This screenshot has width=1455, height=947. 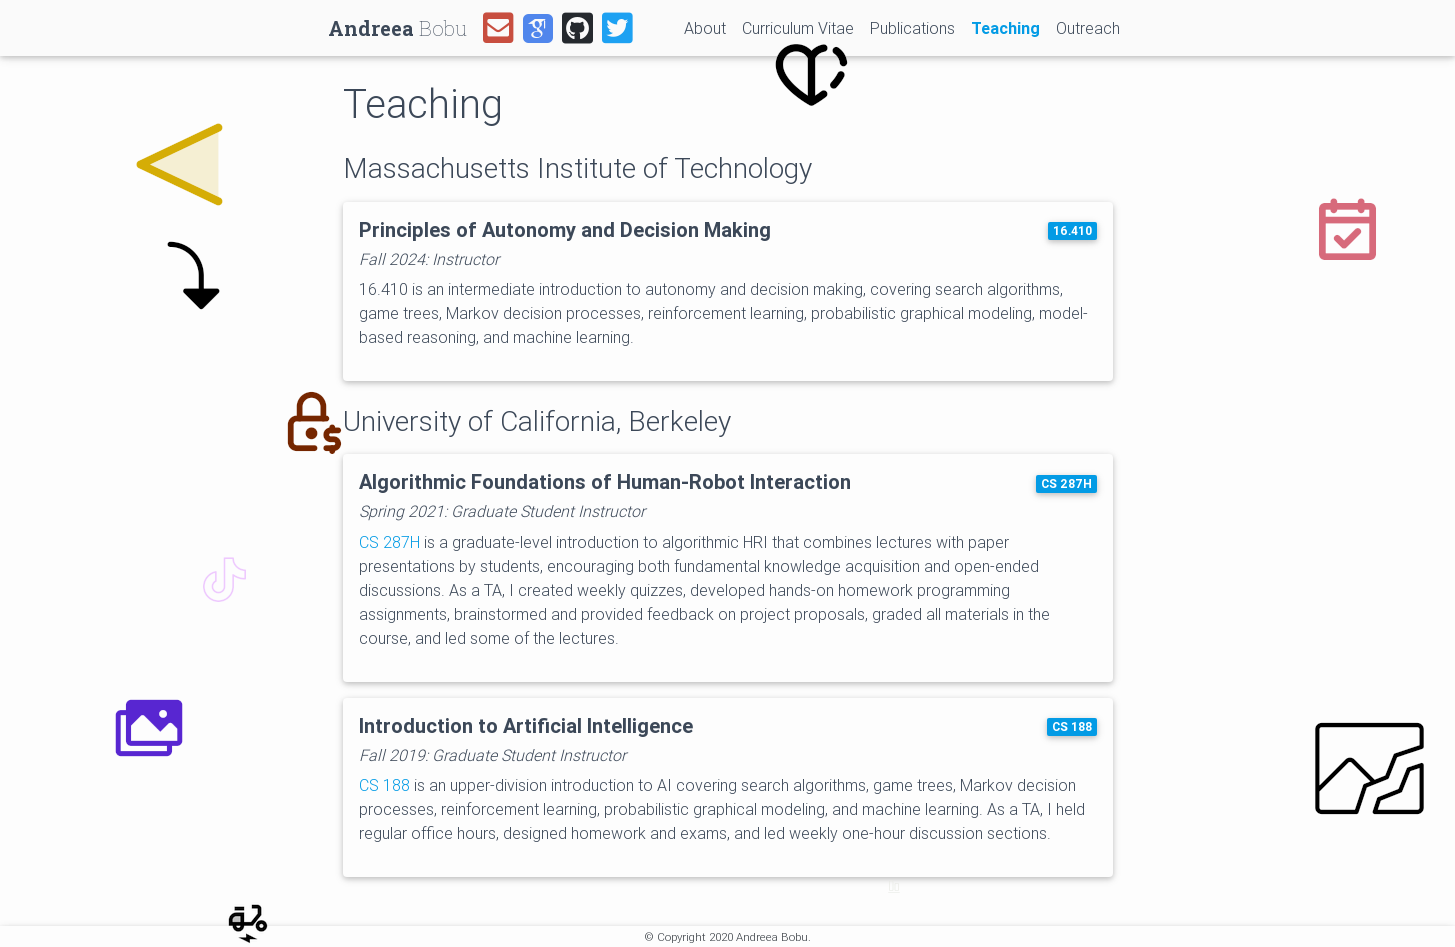 What do you see at coordinates (811, 72) in the screenshot?
I see `indicates partial like or favorite status` at bounding box center [811, 72].